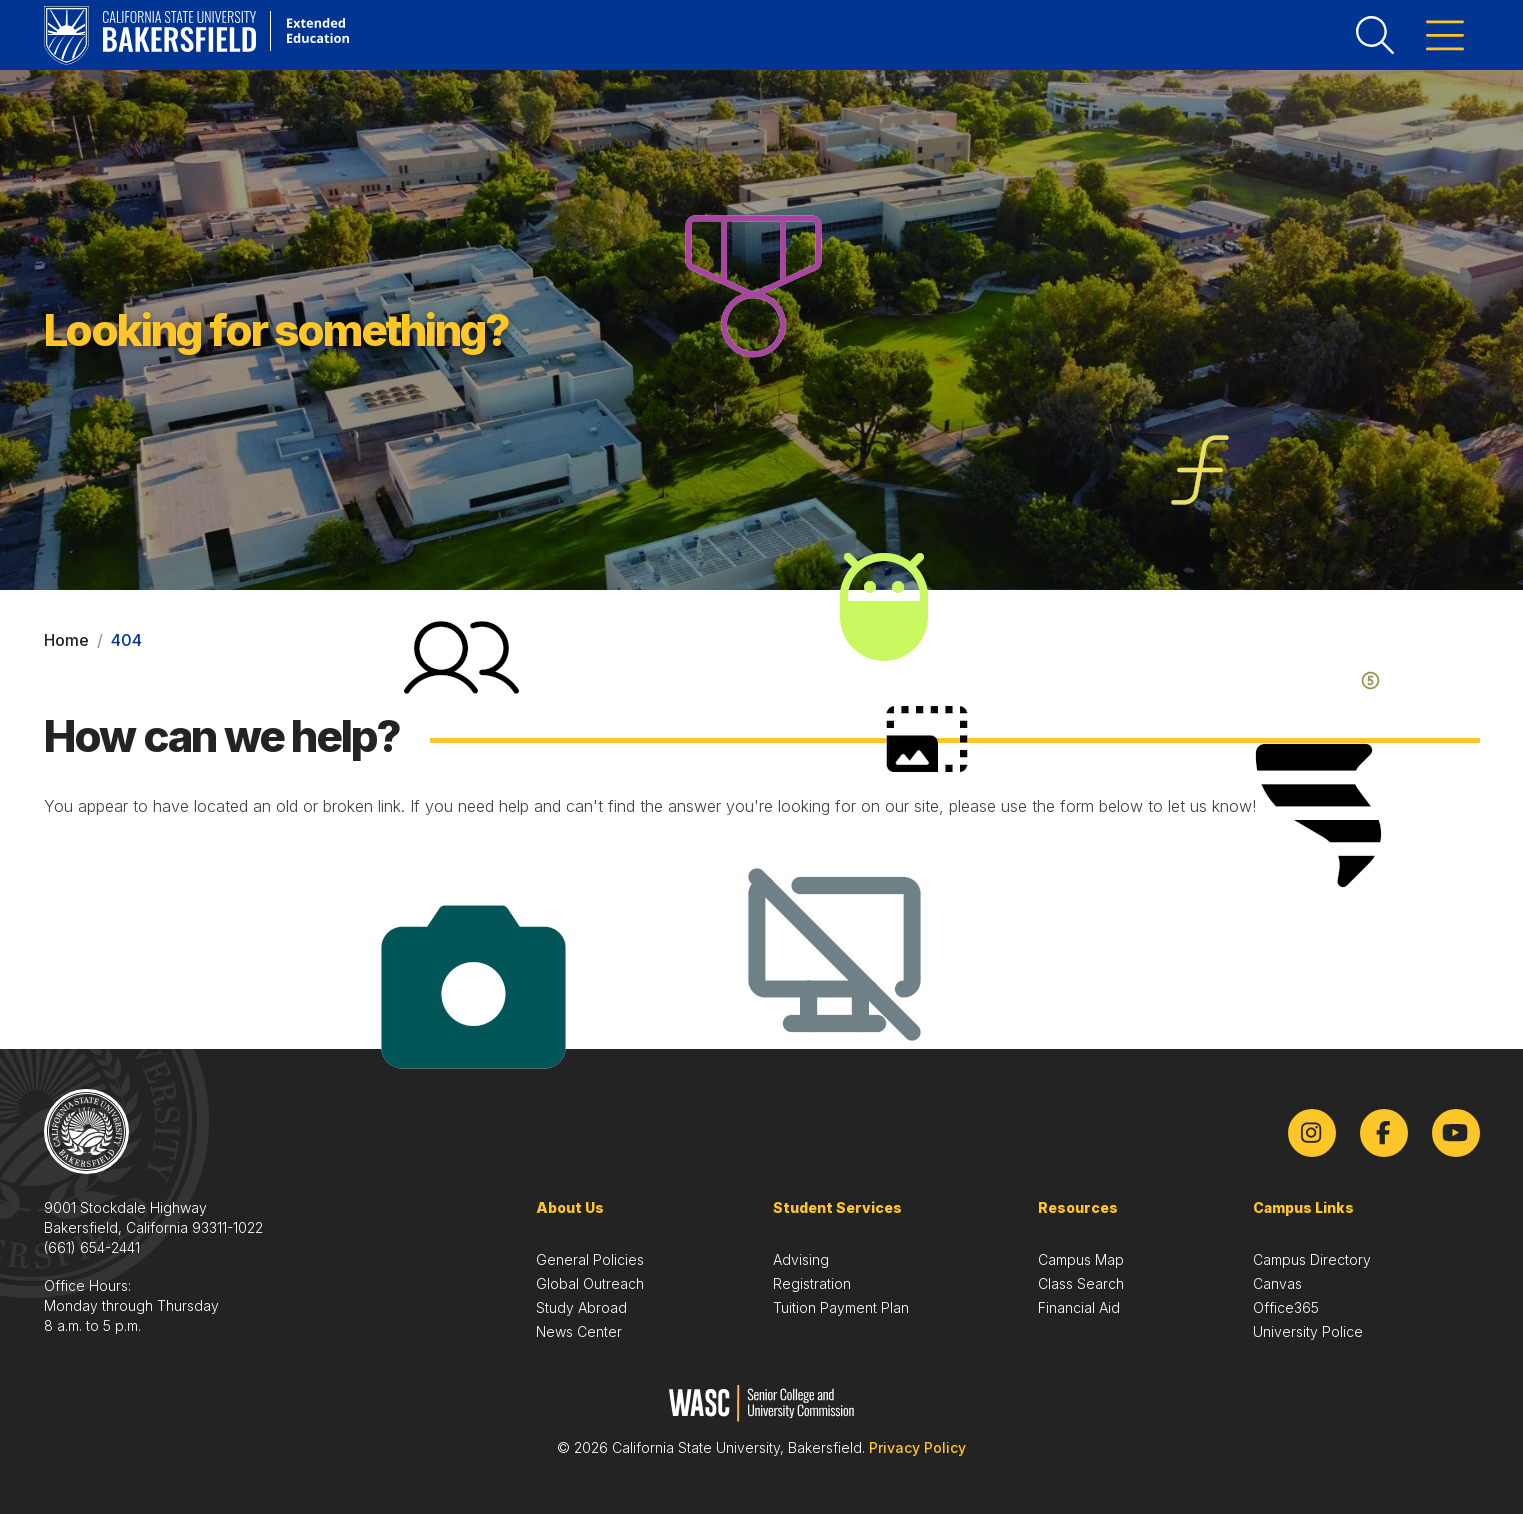 The width and height of the screenshot is (1523, 1514). I want to click on view achievements or awards, so click(753, 277).